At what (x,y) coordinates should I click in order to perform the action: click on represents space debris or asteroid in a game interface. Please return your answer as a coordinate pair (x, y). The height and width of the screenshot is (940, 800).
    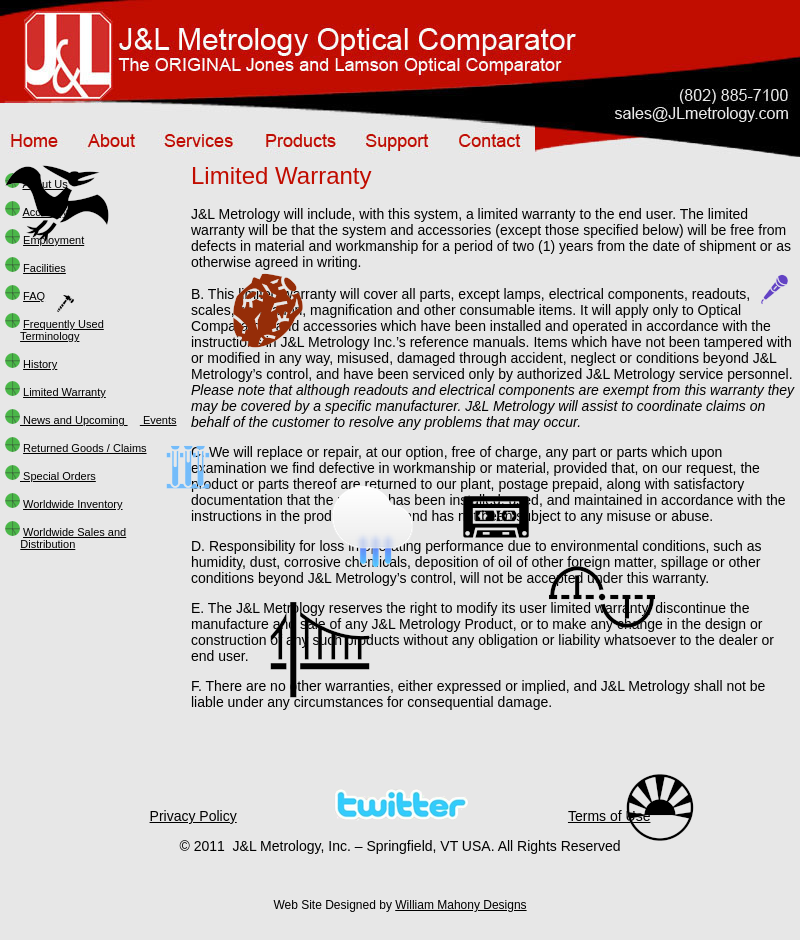
    Looking at the image, I should click on (265, 309).